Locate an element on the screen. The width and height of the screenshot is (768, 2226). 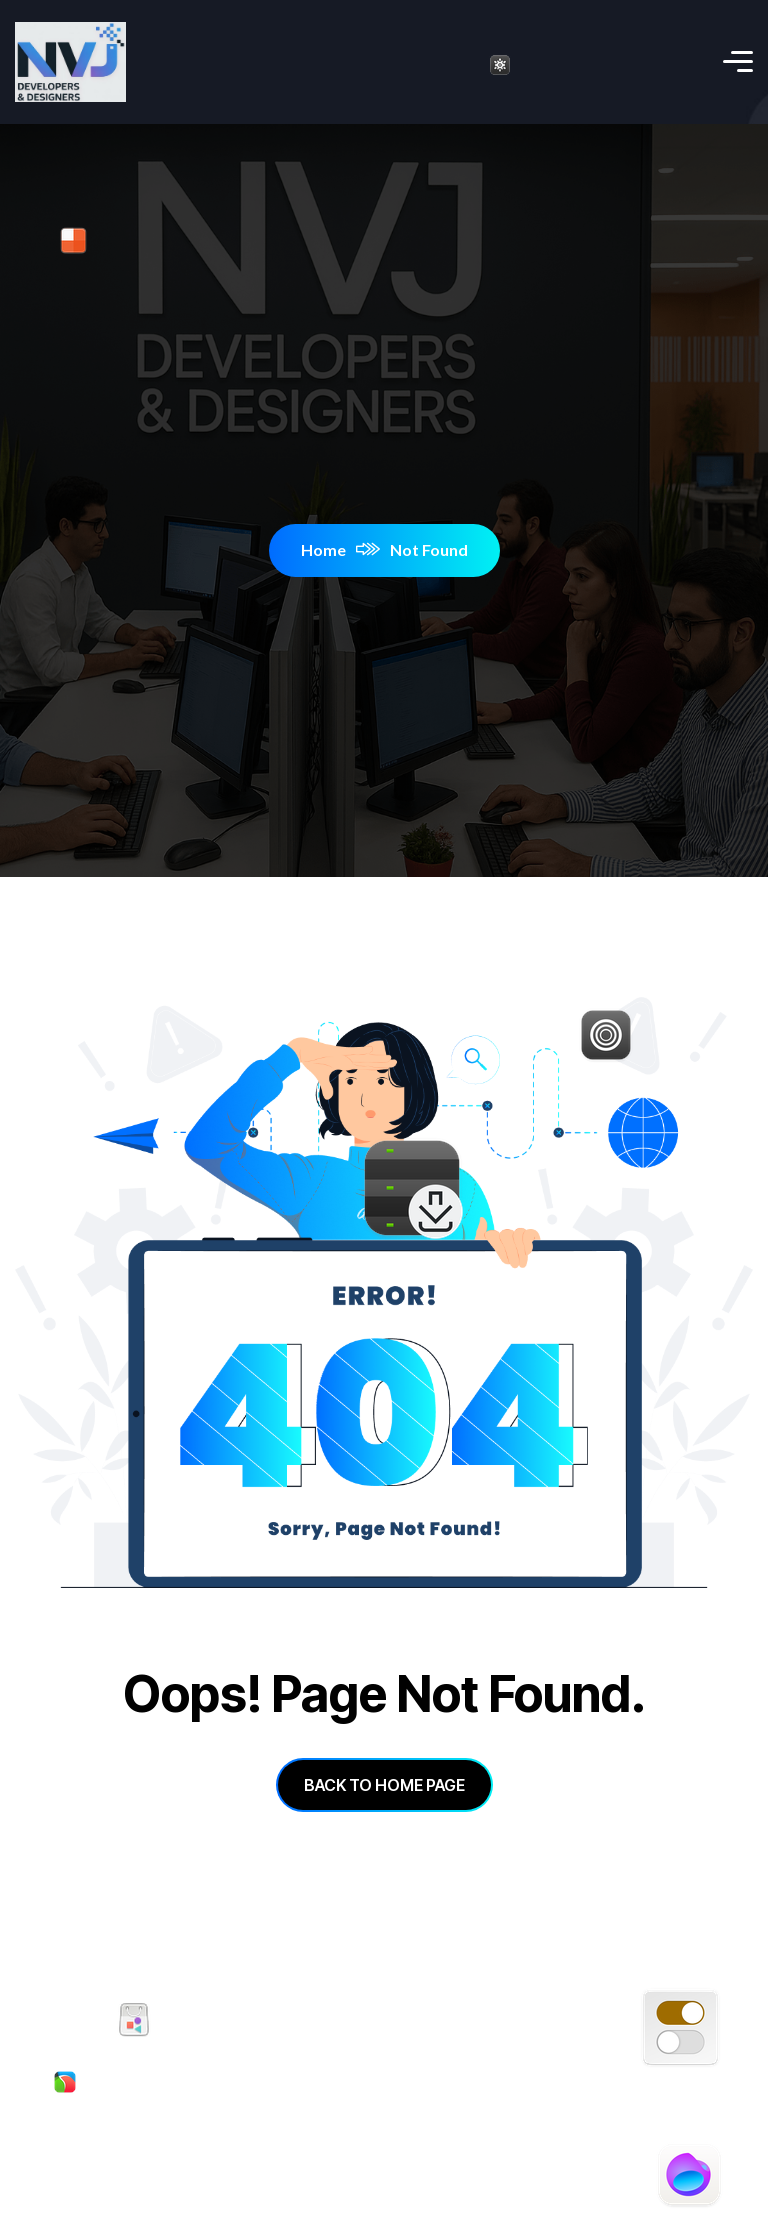
open gnome mines game is located at coordinates (500, 65).